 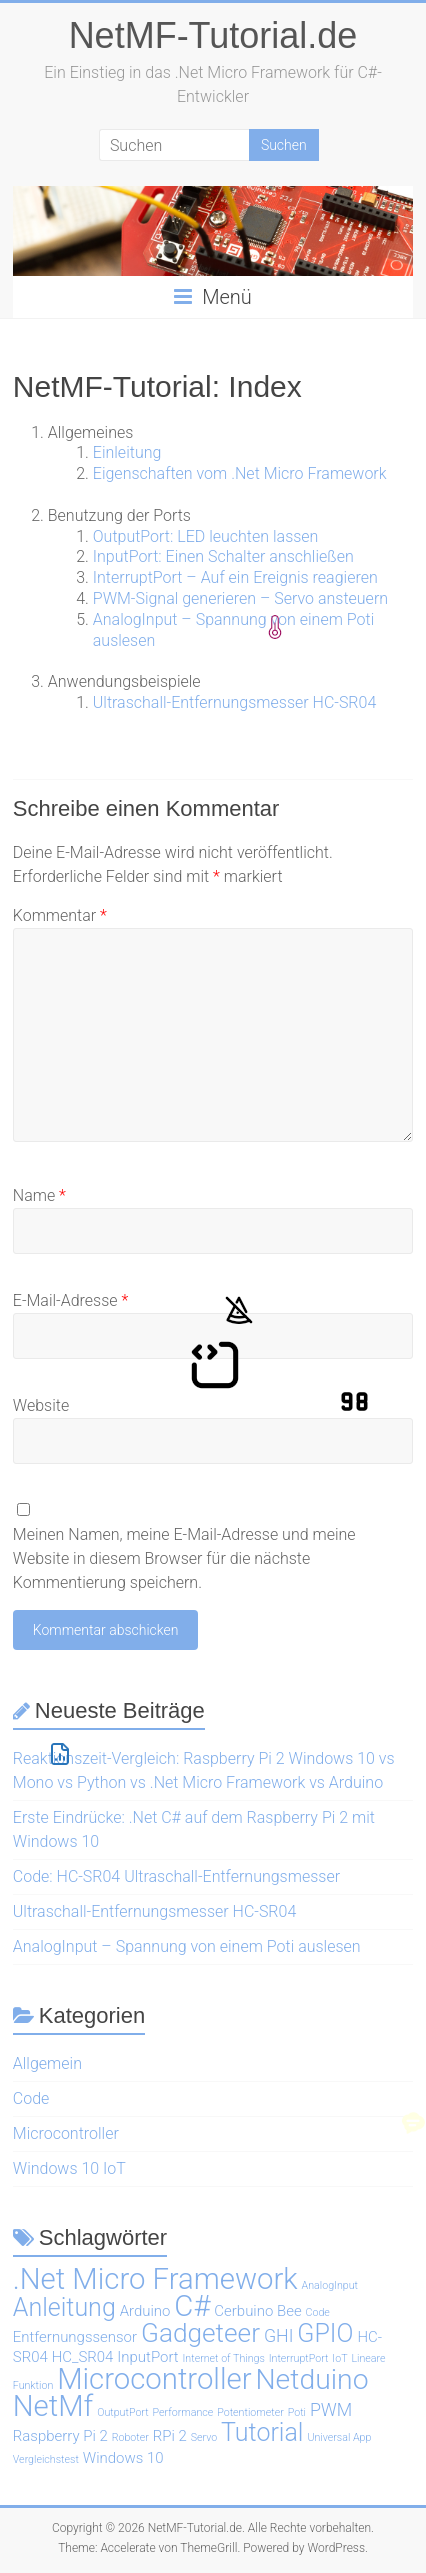 What do you see at coordinates (215, 1365) in the screenshot?
I see `view source code` at bounding box center [215, 1365].